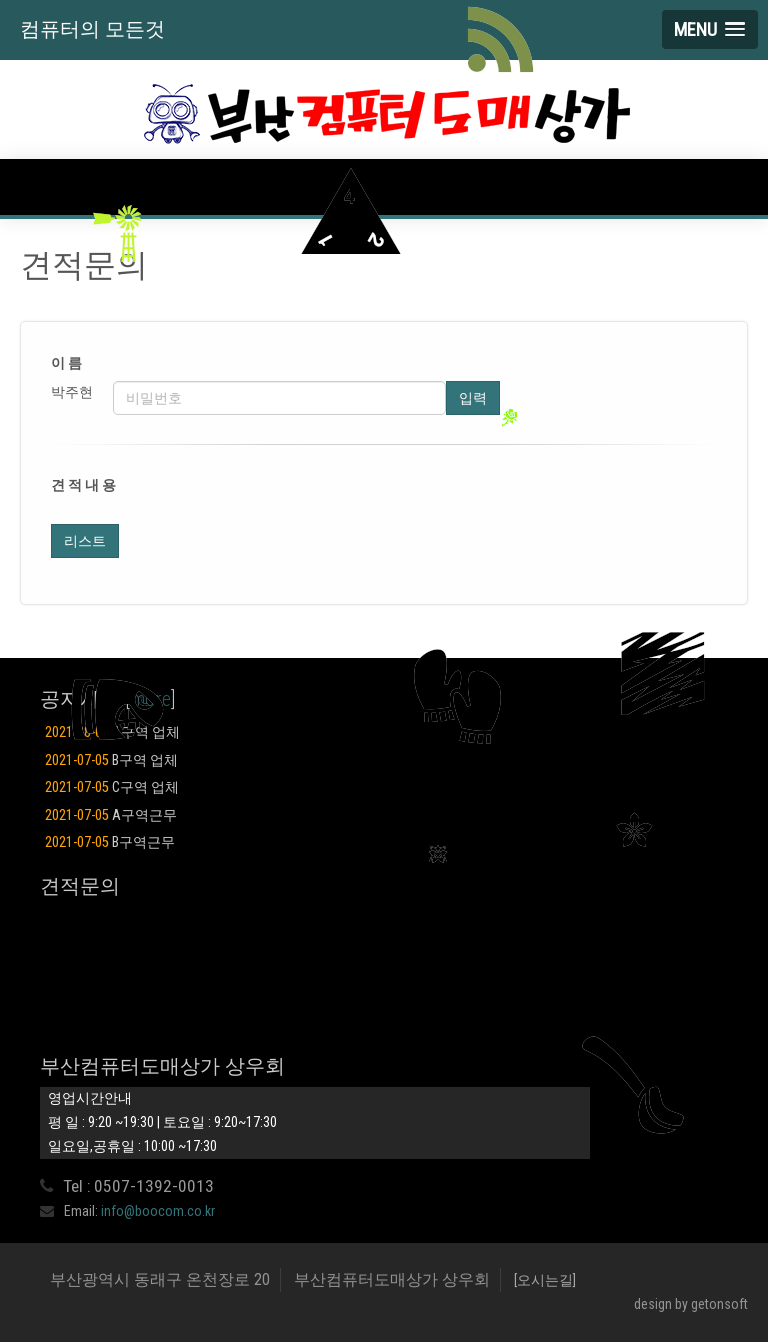 Image resolution: width=768 pixels, height=1342 pixels. I want to click on windmill or wind pump structure icon, so click(117, 232).